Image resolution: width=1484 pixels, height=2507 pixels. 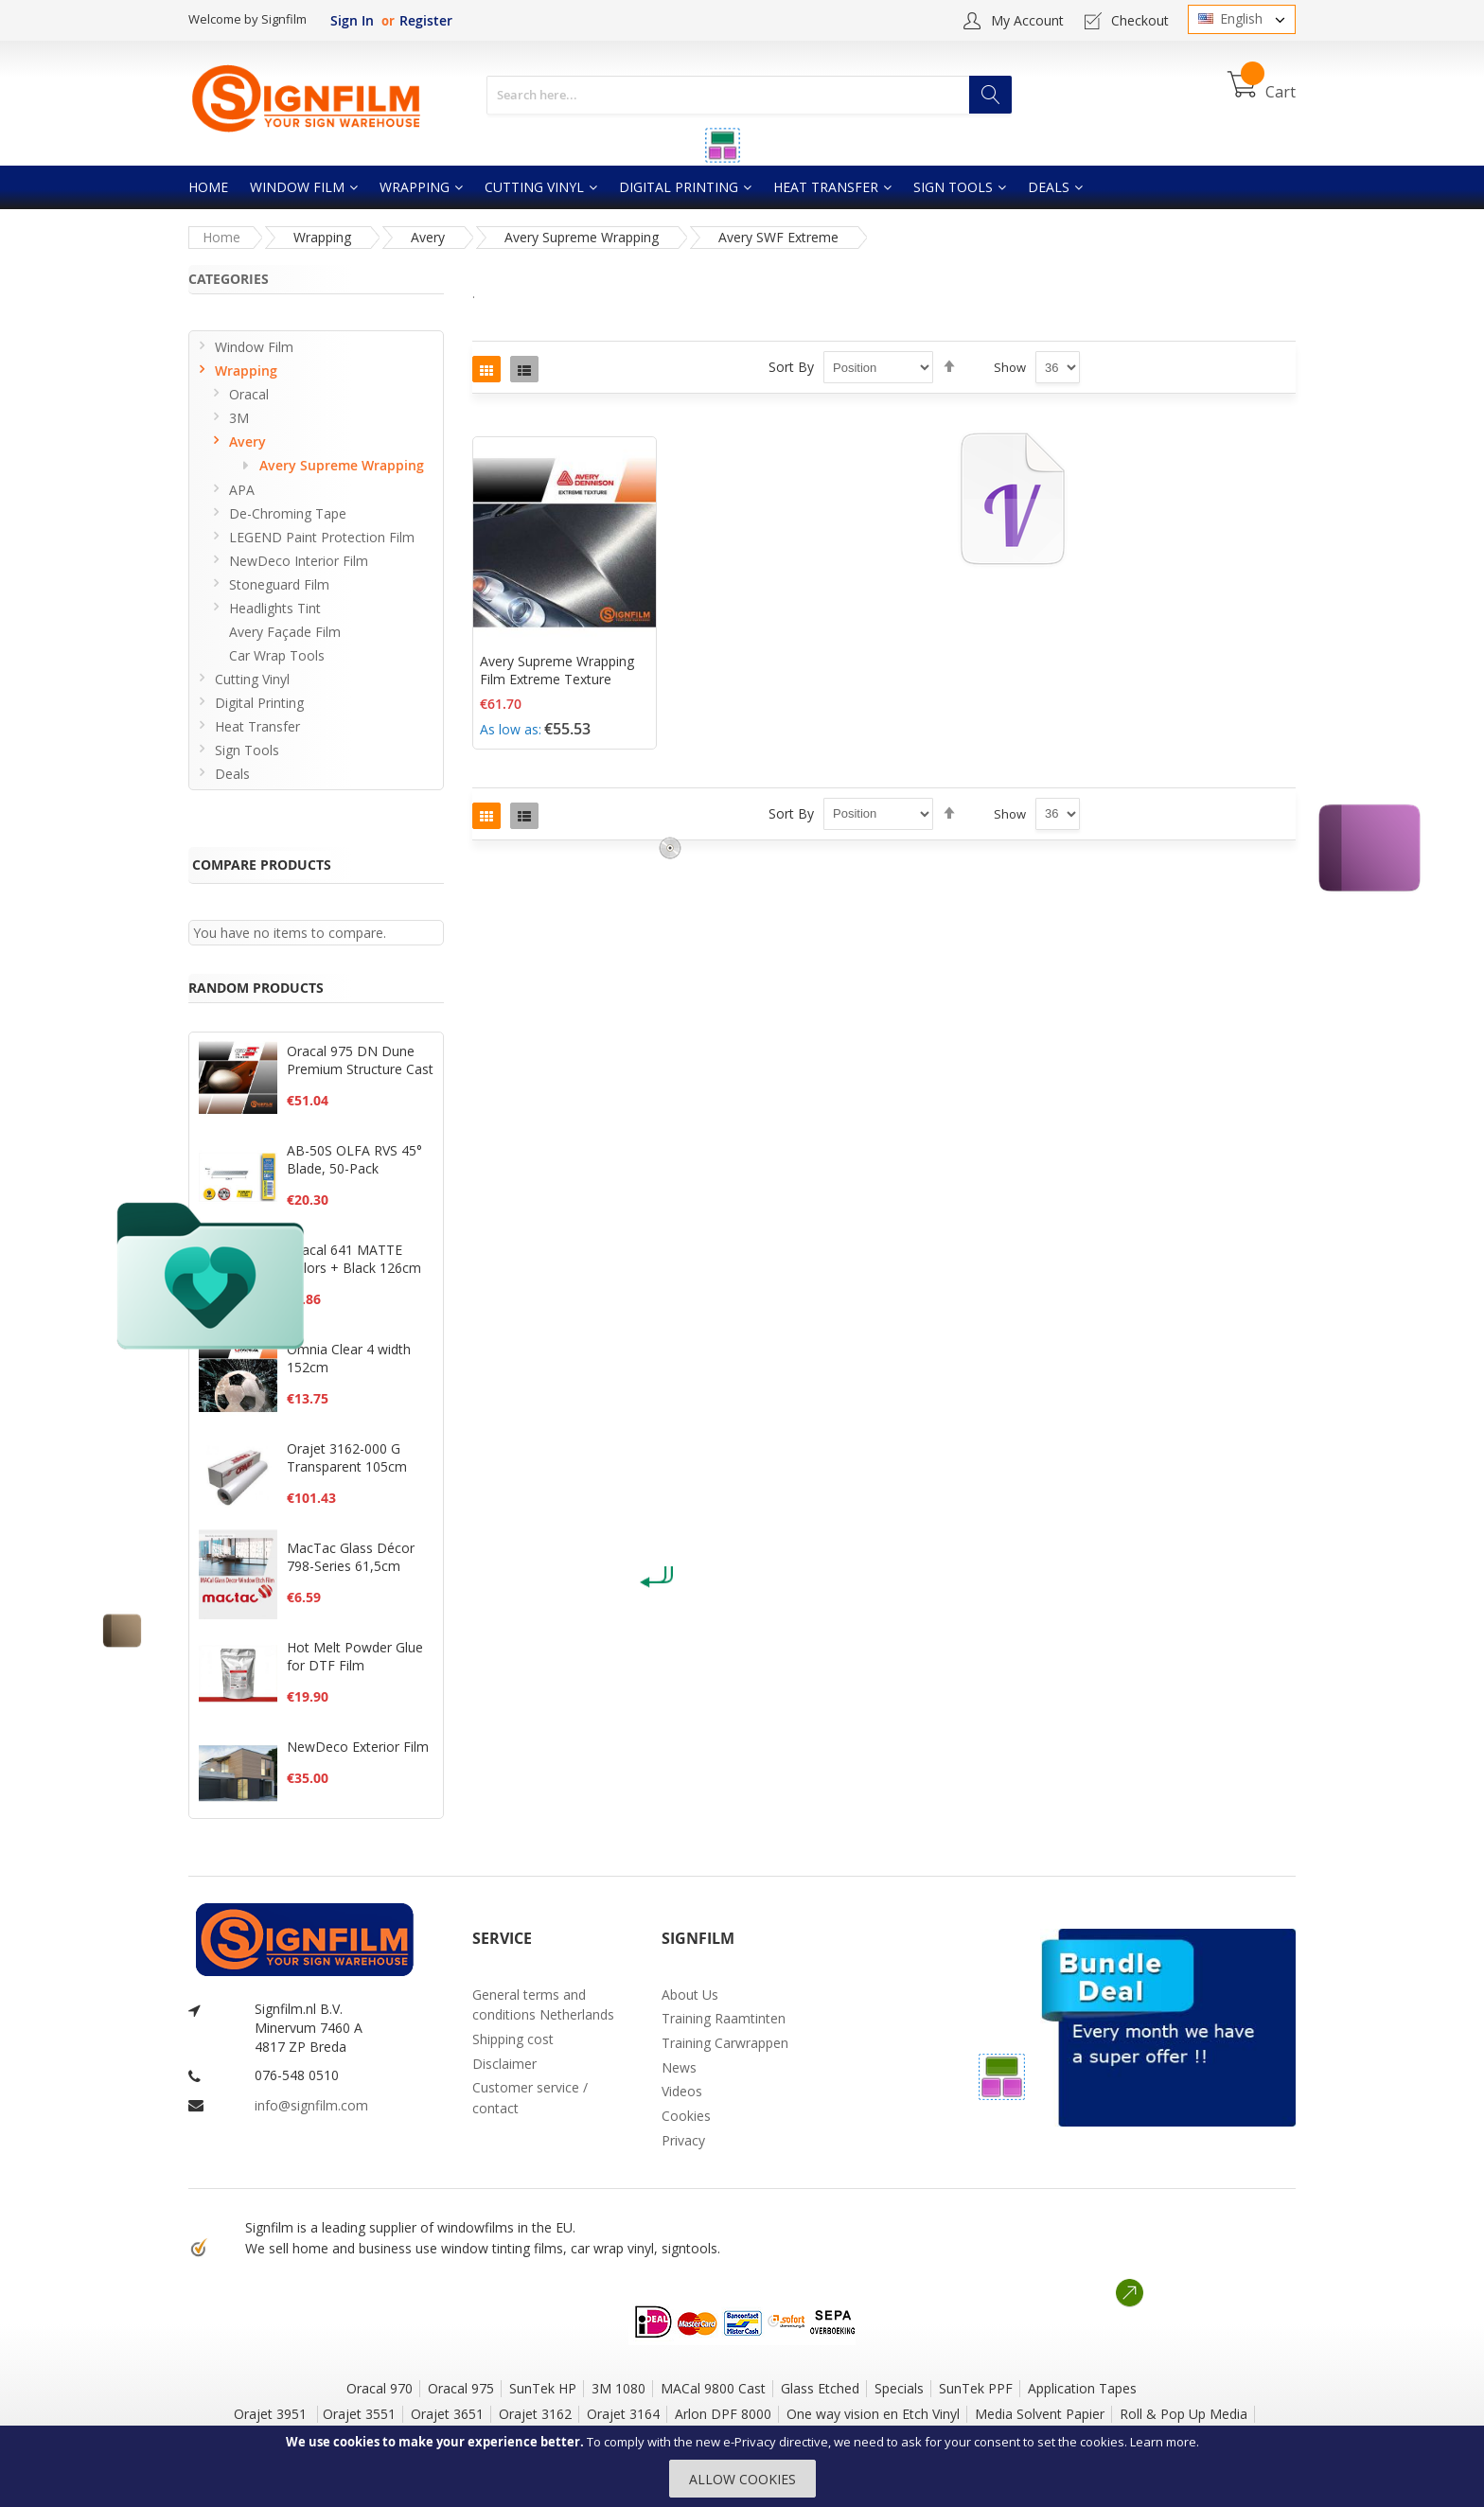 I want to click on select all items in the current view, so click(x=722, y=145).